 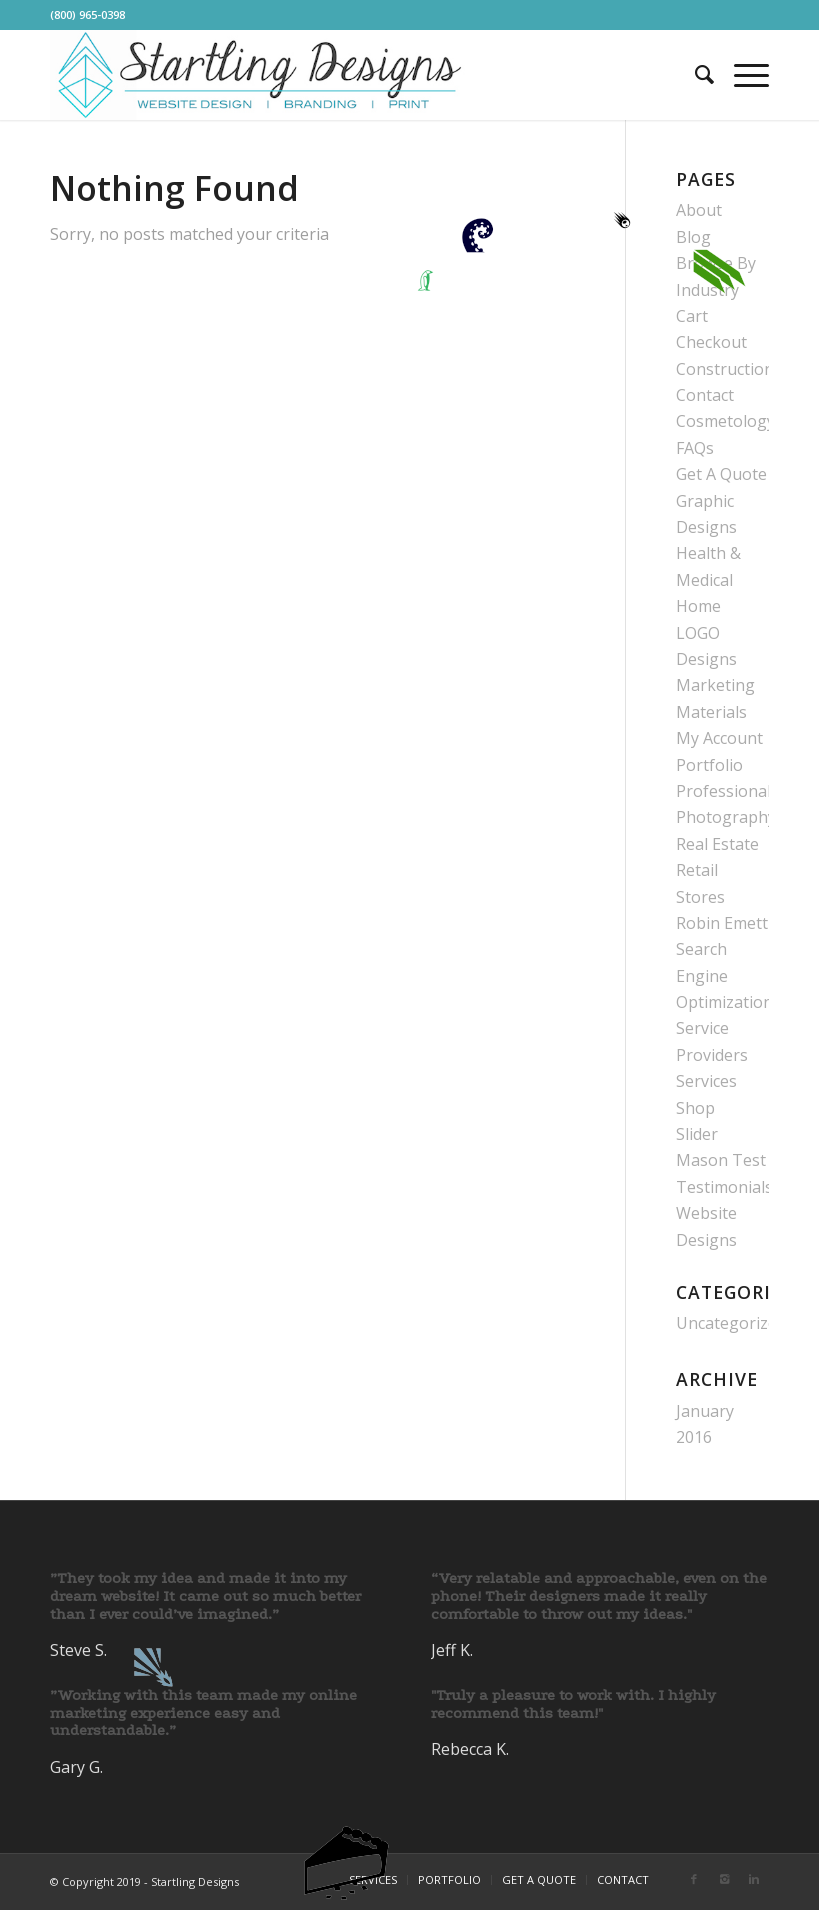 I want to click on penguin character or mascot icon, so click(x=425, y=280).